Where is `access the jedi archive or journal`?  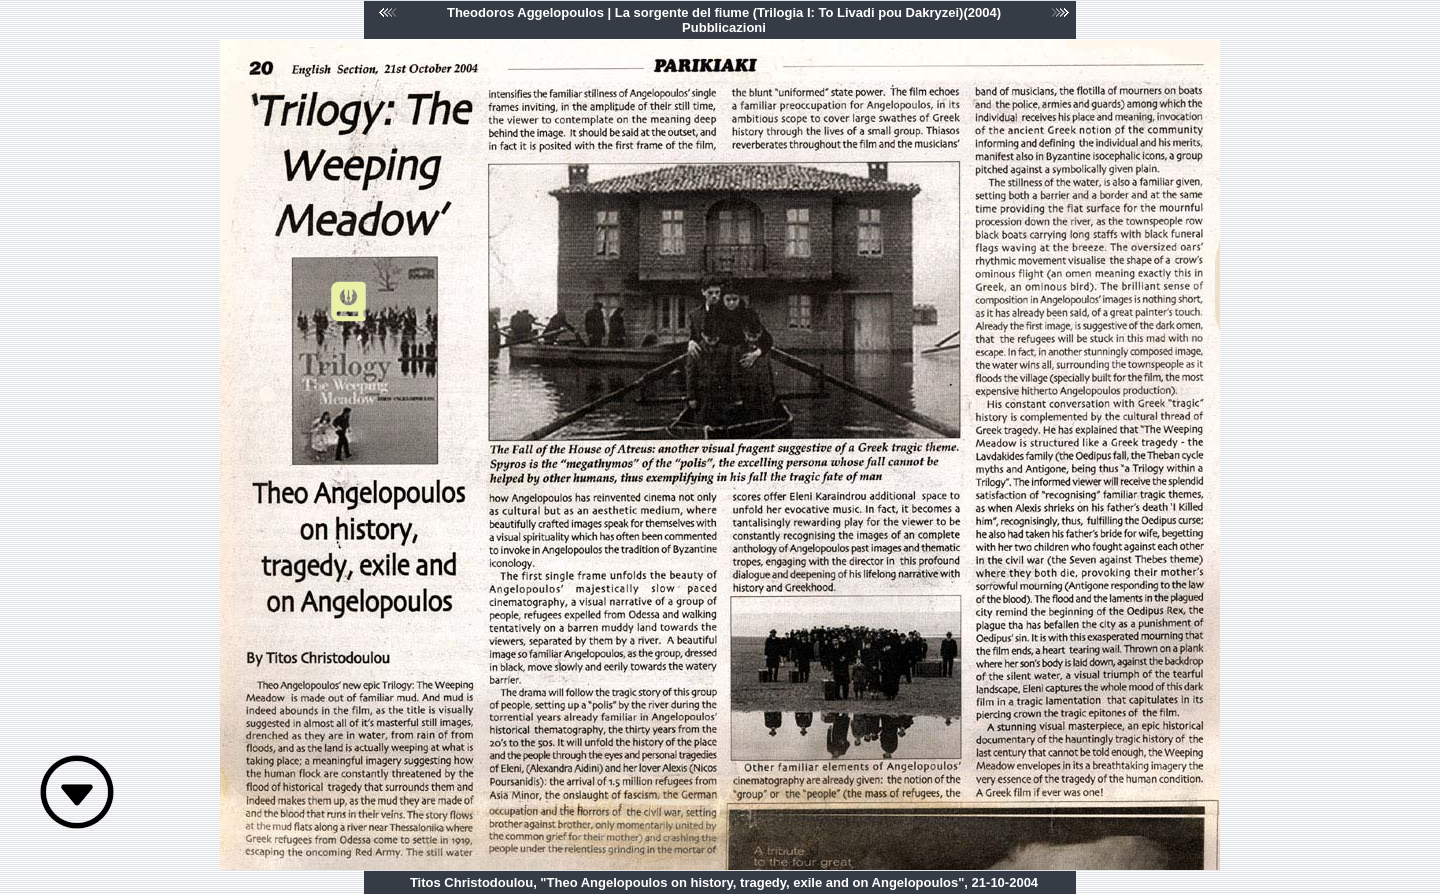
access the jedi archive or journal is located at coordinates (348, 301).